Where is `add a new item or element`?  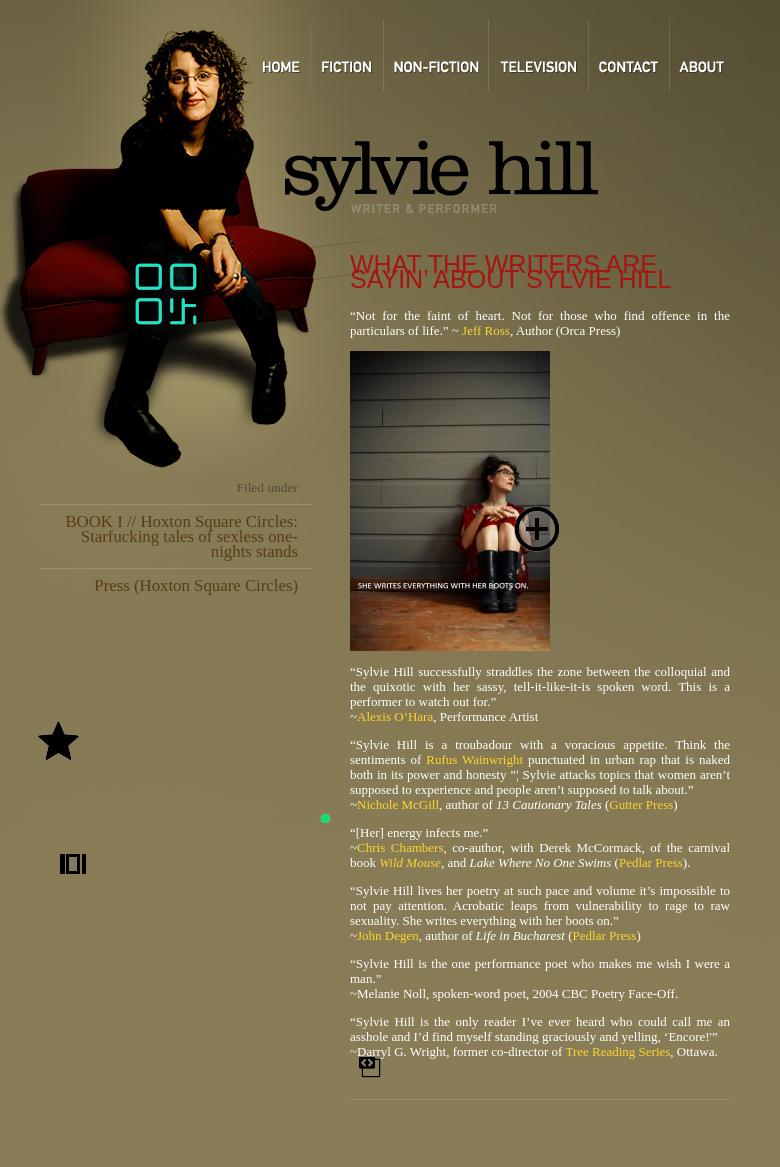 add a new item or element is located at coordinates (537, 529).